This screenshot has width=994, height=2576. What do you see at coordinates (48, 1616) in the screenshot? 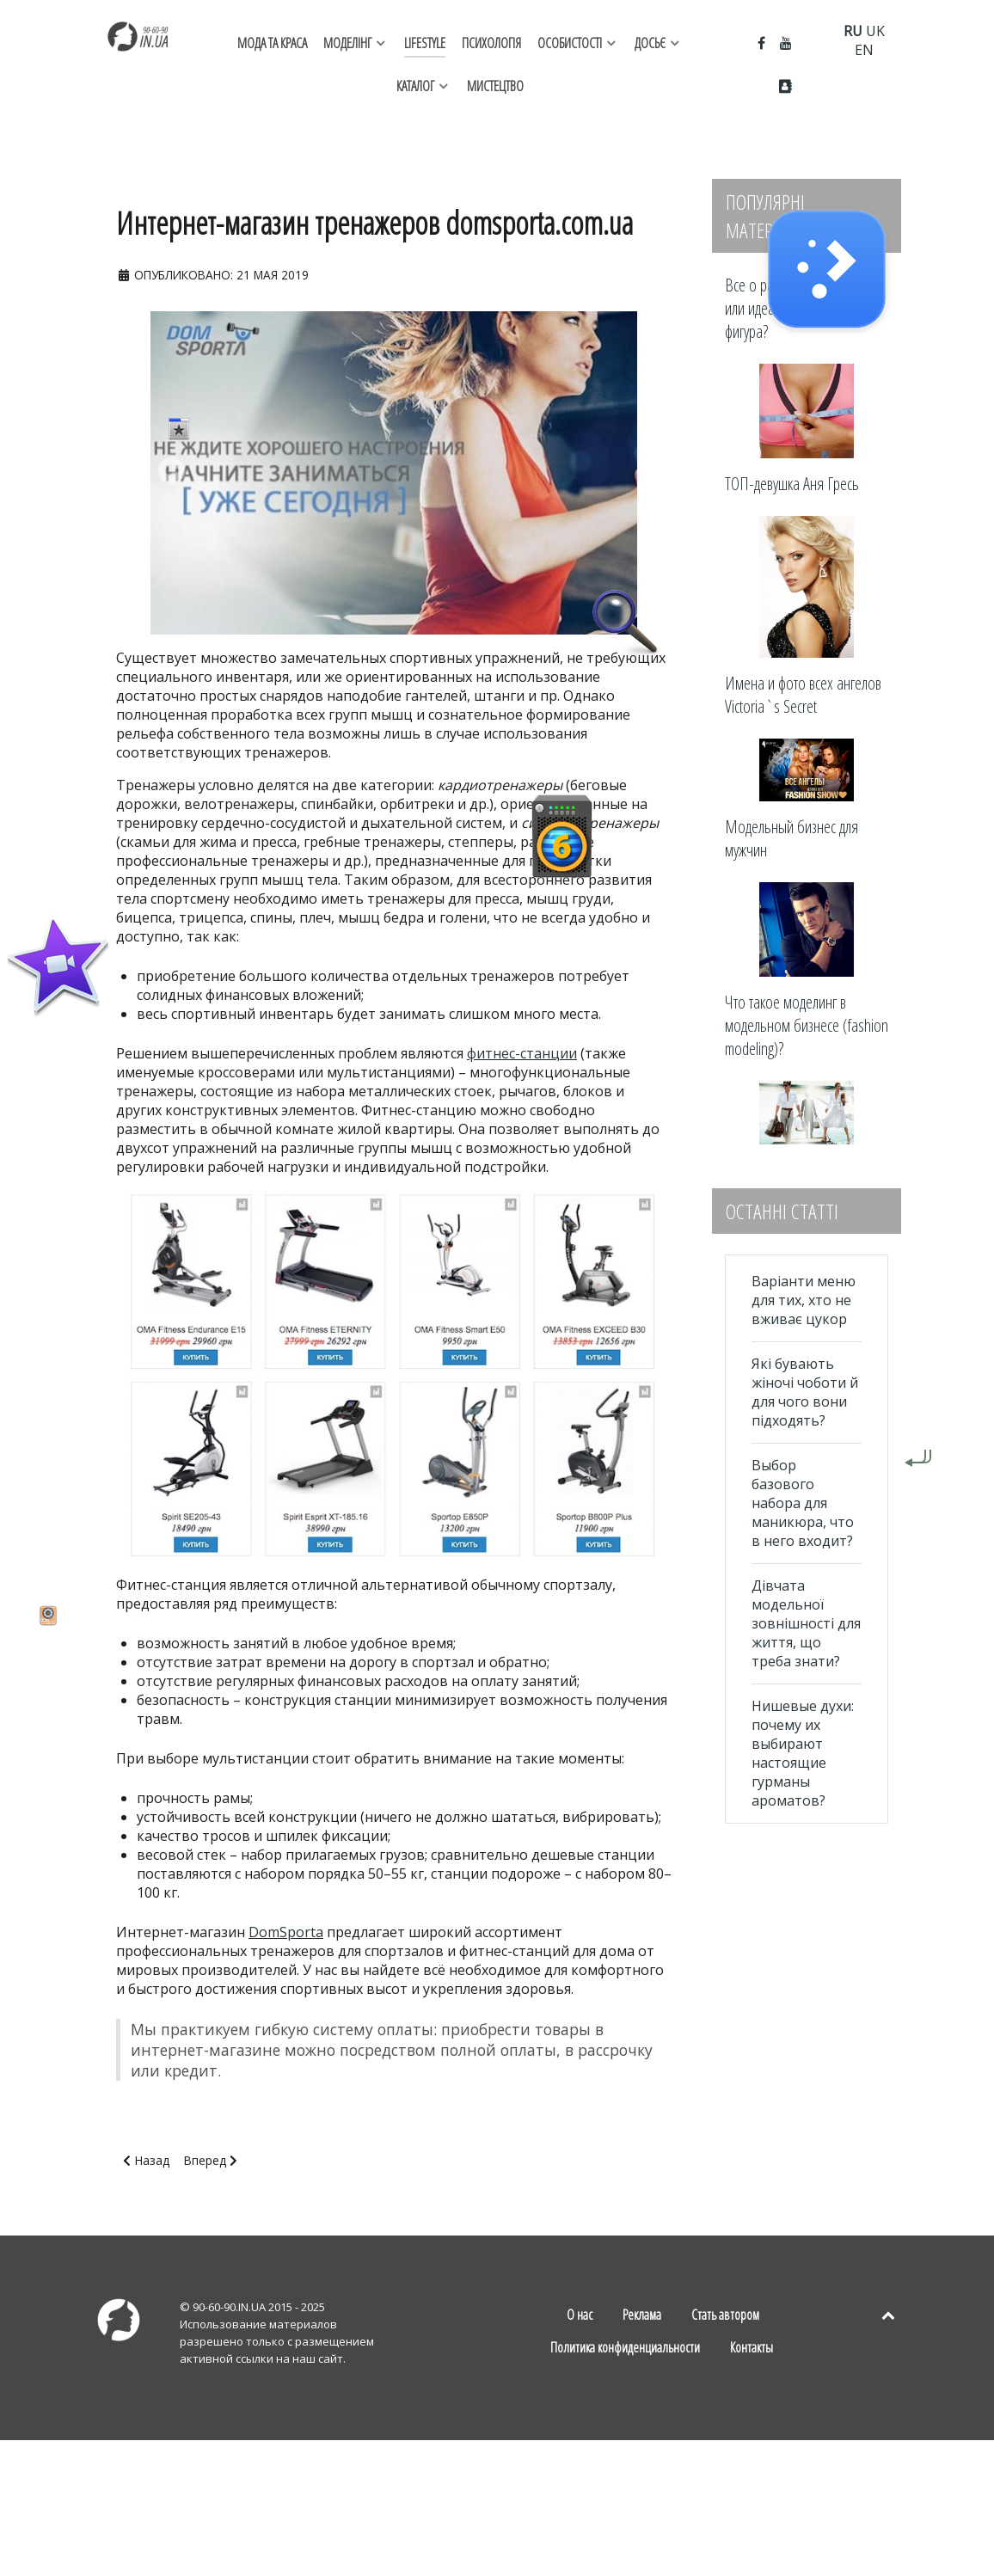
I see `indicates package manager is processing updates` at bounding box center [48, 1616].